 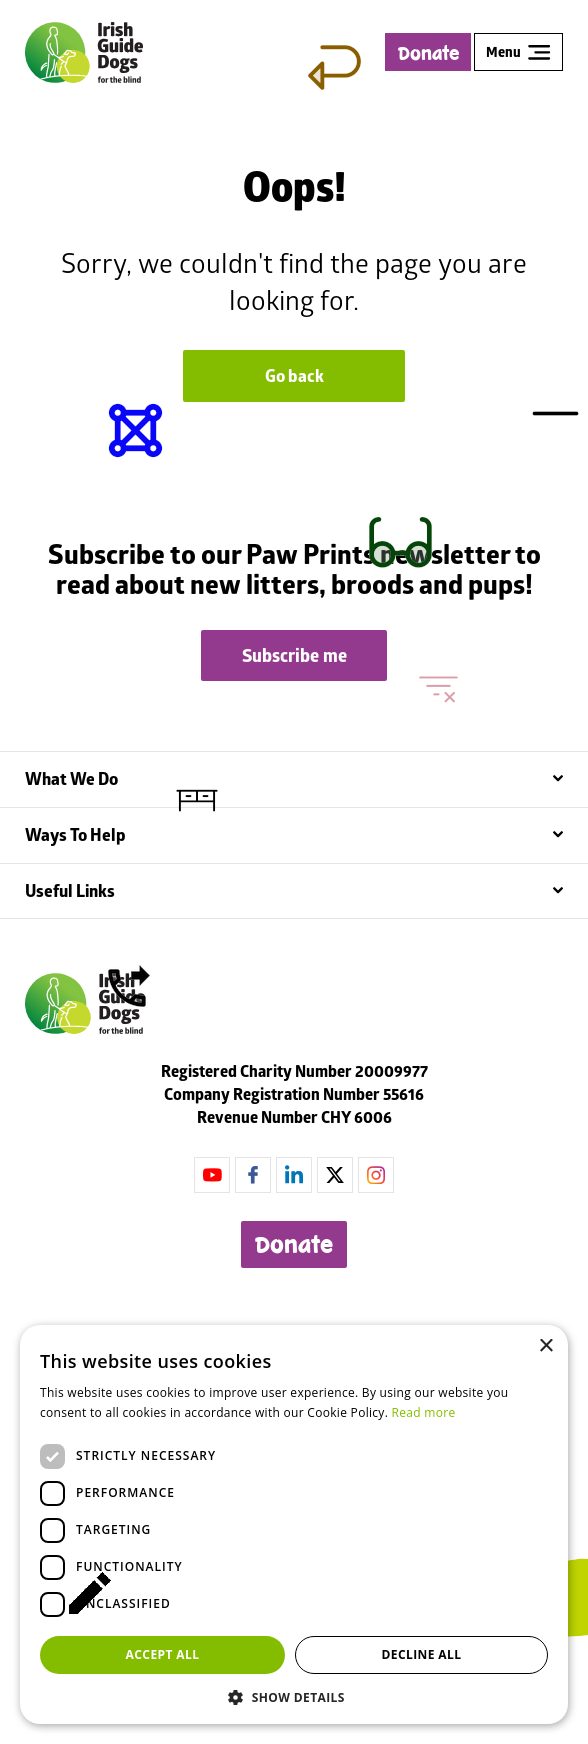 I want to click on edit or modify content, so click(x=89, y=1593).